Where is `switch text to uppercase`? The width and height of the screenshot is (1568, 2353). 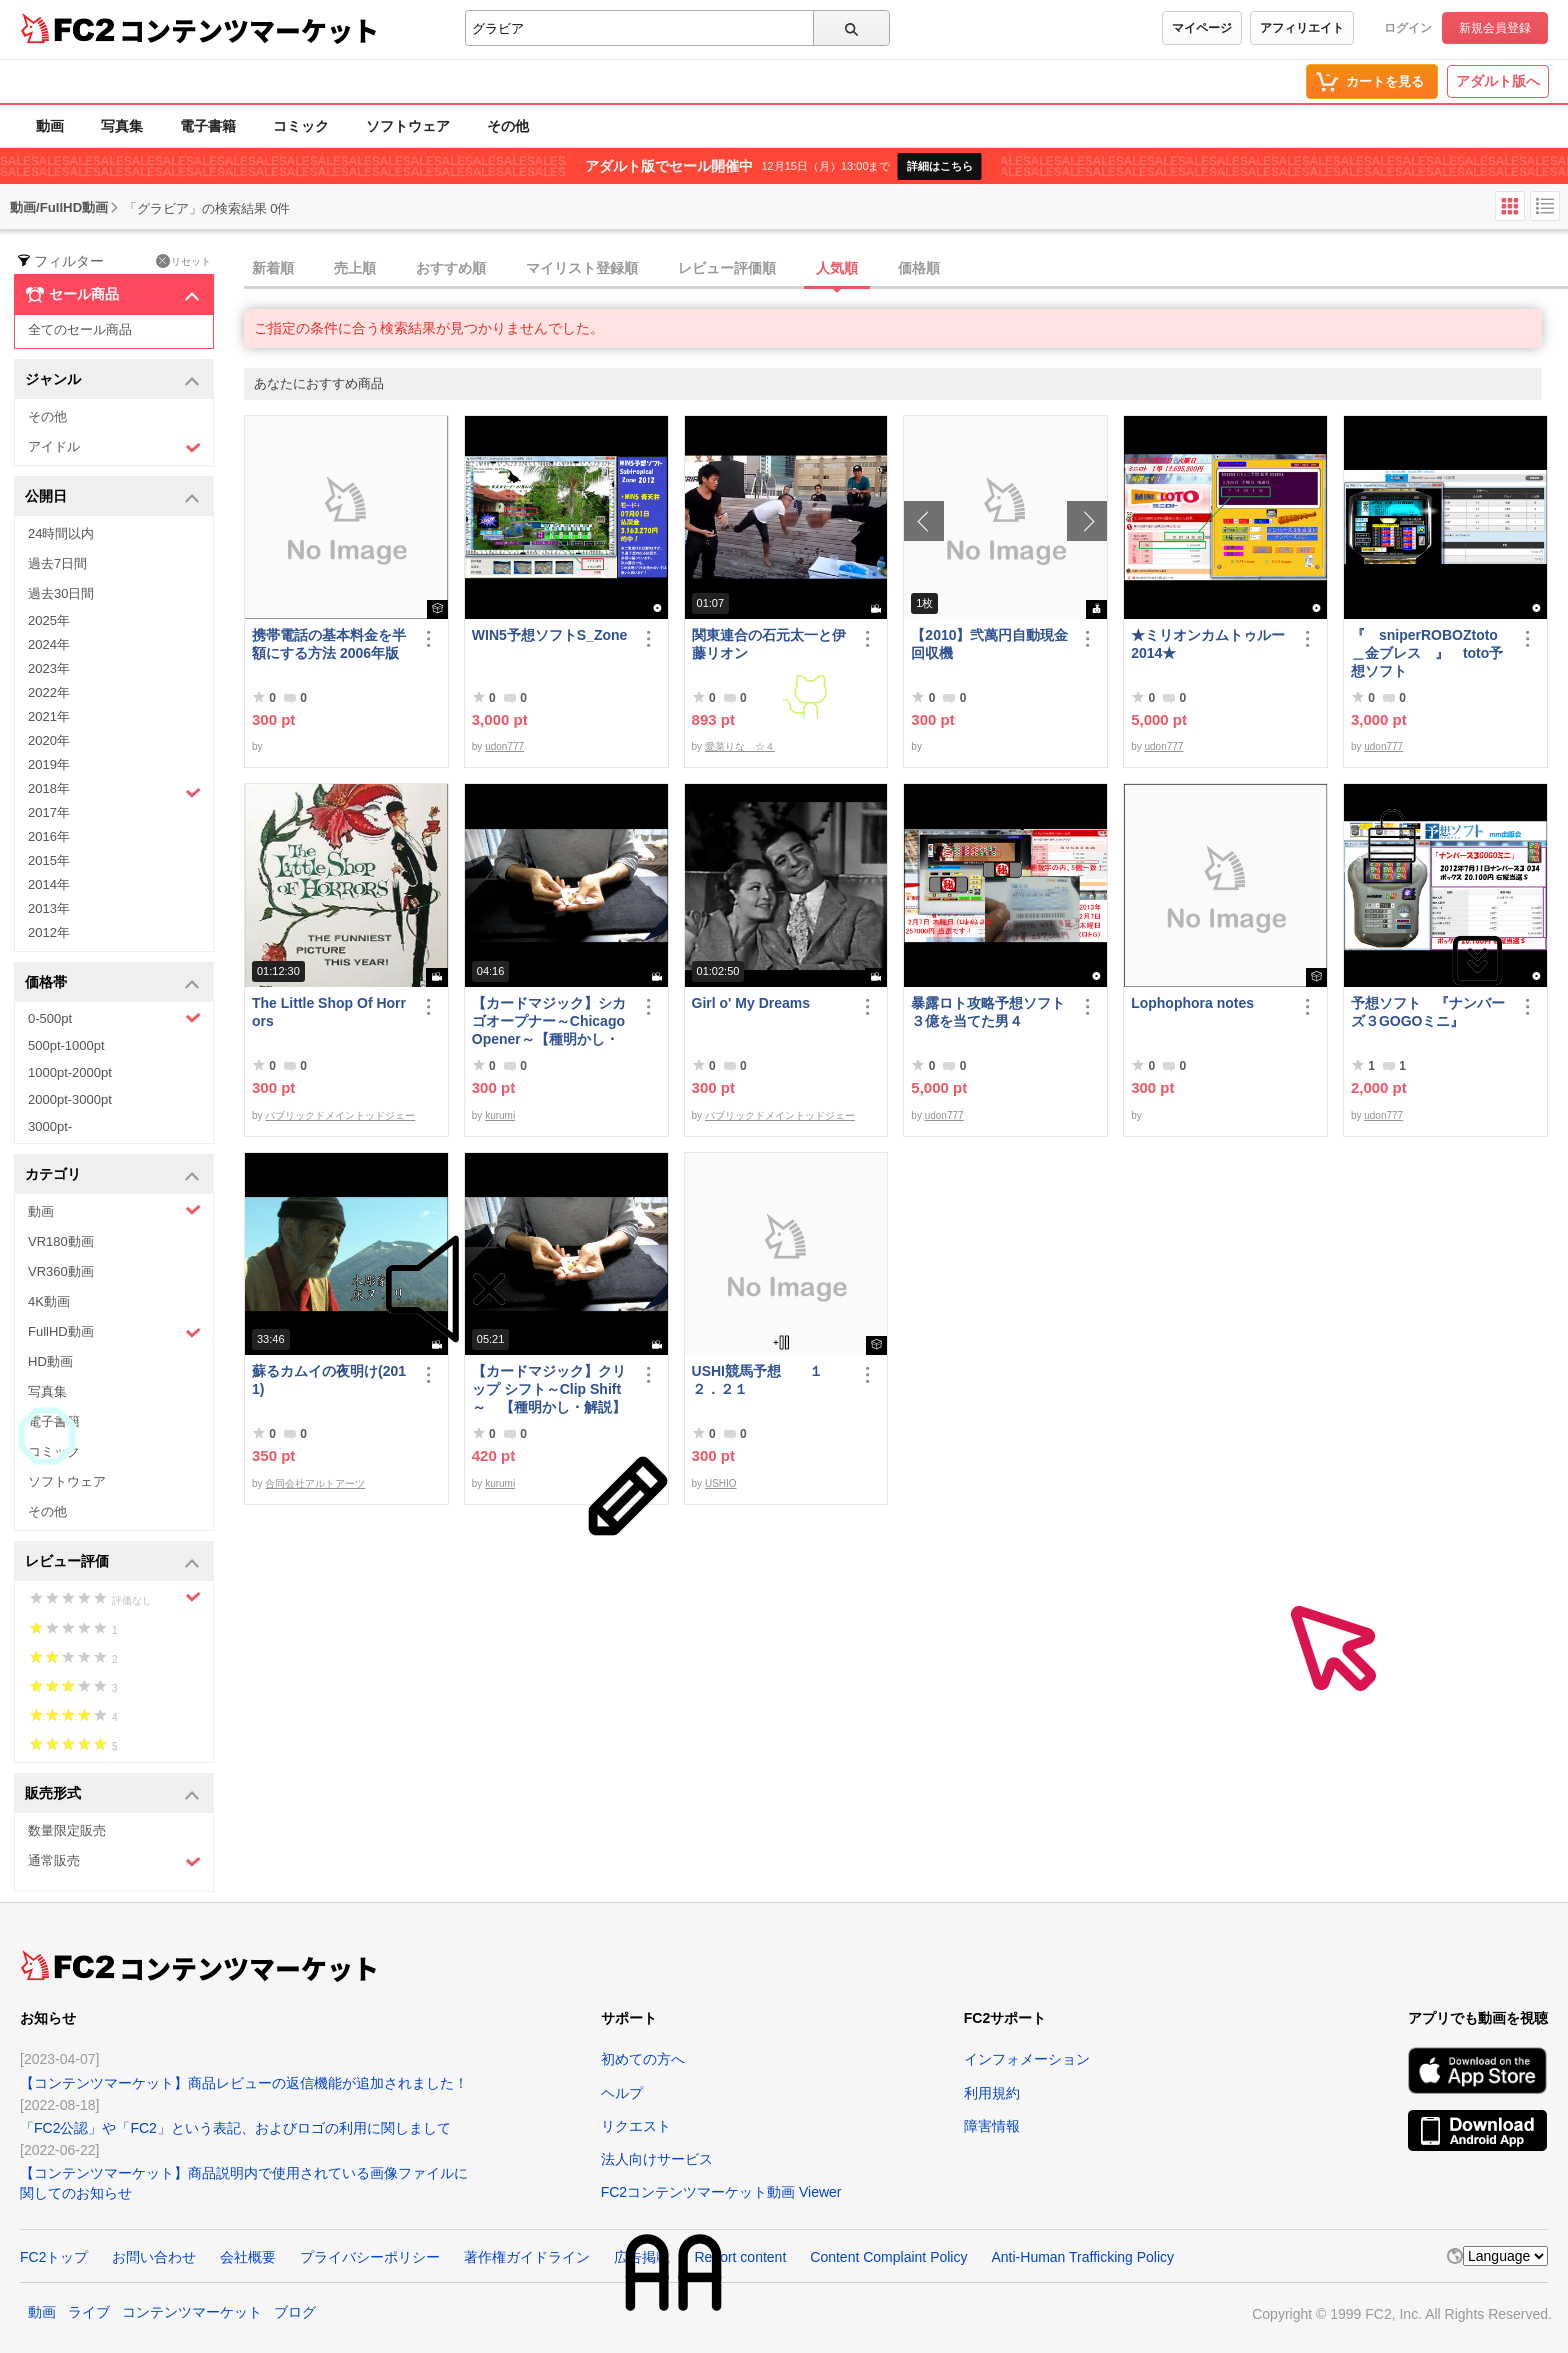
switch text to uppercase is located at coordinates (673, 2272).